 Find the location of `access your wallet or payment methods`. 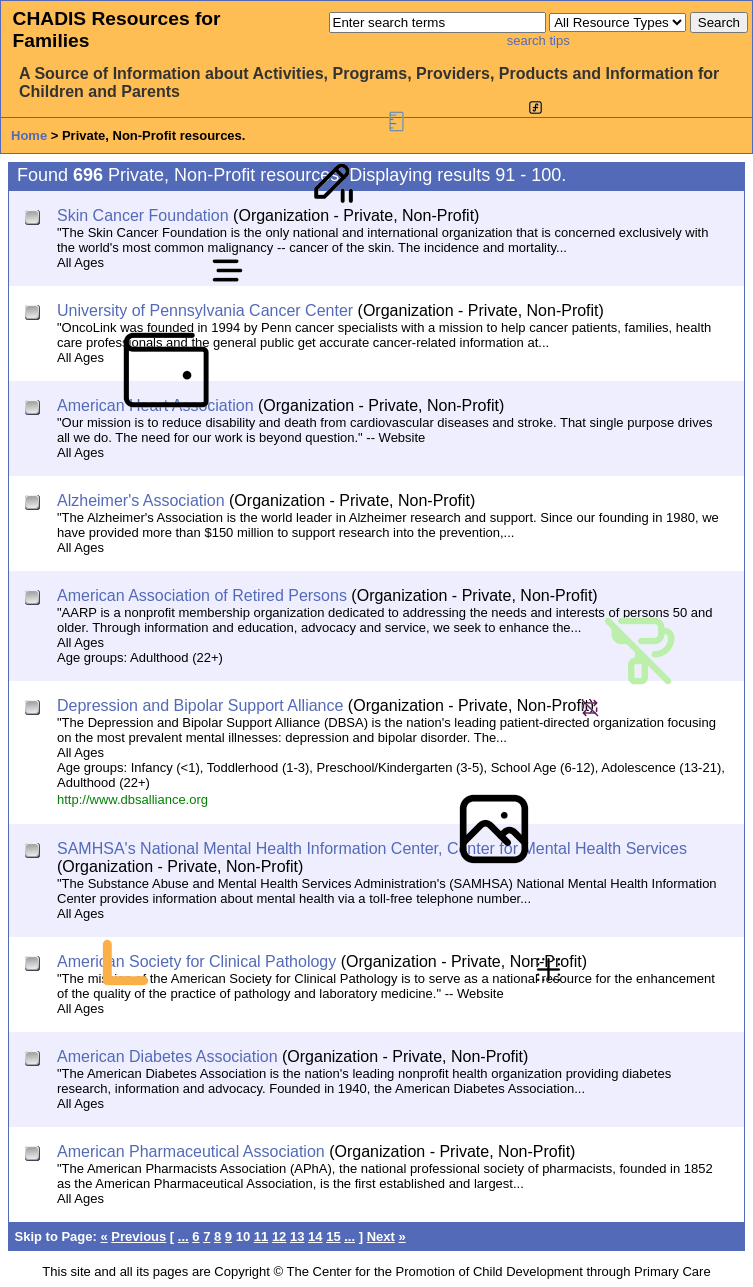

access your wallet or payment methods is located at coordinates (164, 373).